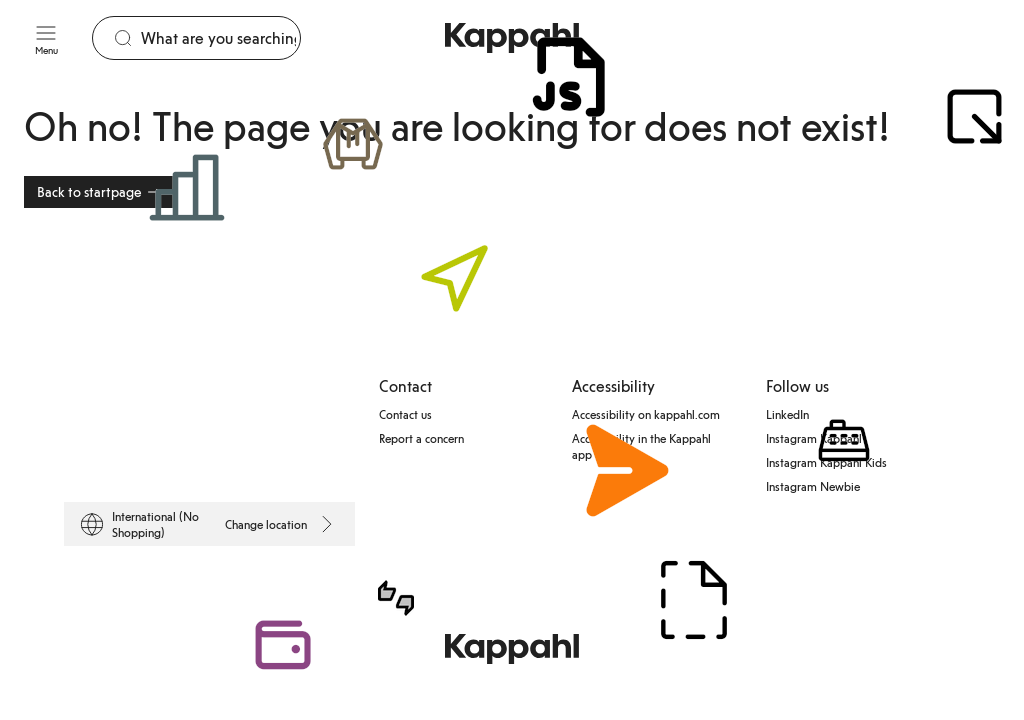 The image size is (1024, 720). Describe the element at coordinates (396, 598) in the screenshot. I see `rate or provide feedback` at that location.